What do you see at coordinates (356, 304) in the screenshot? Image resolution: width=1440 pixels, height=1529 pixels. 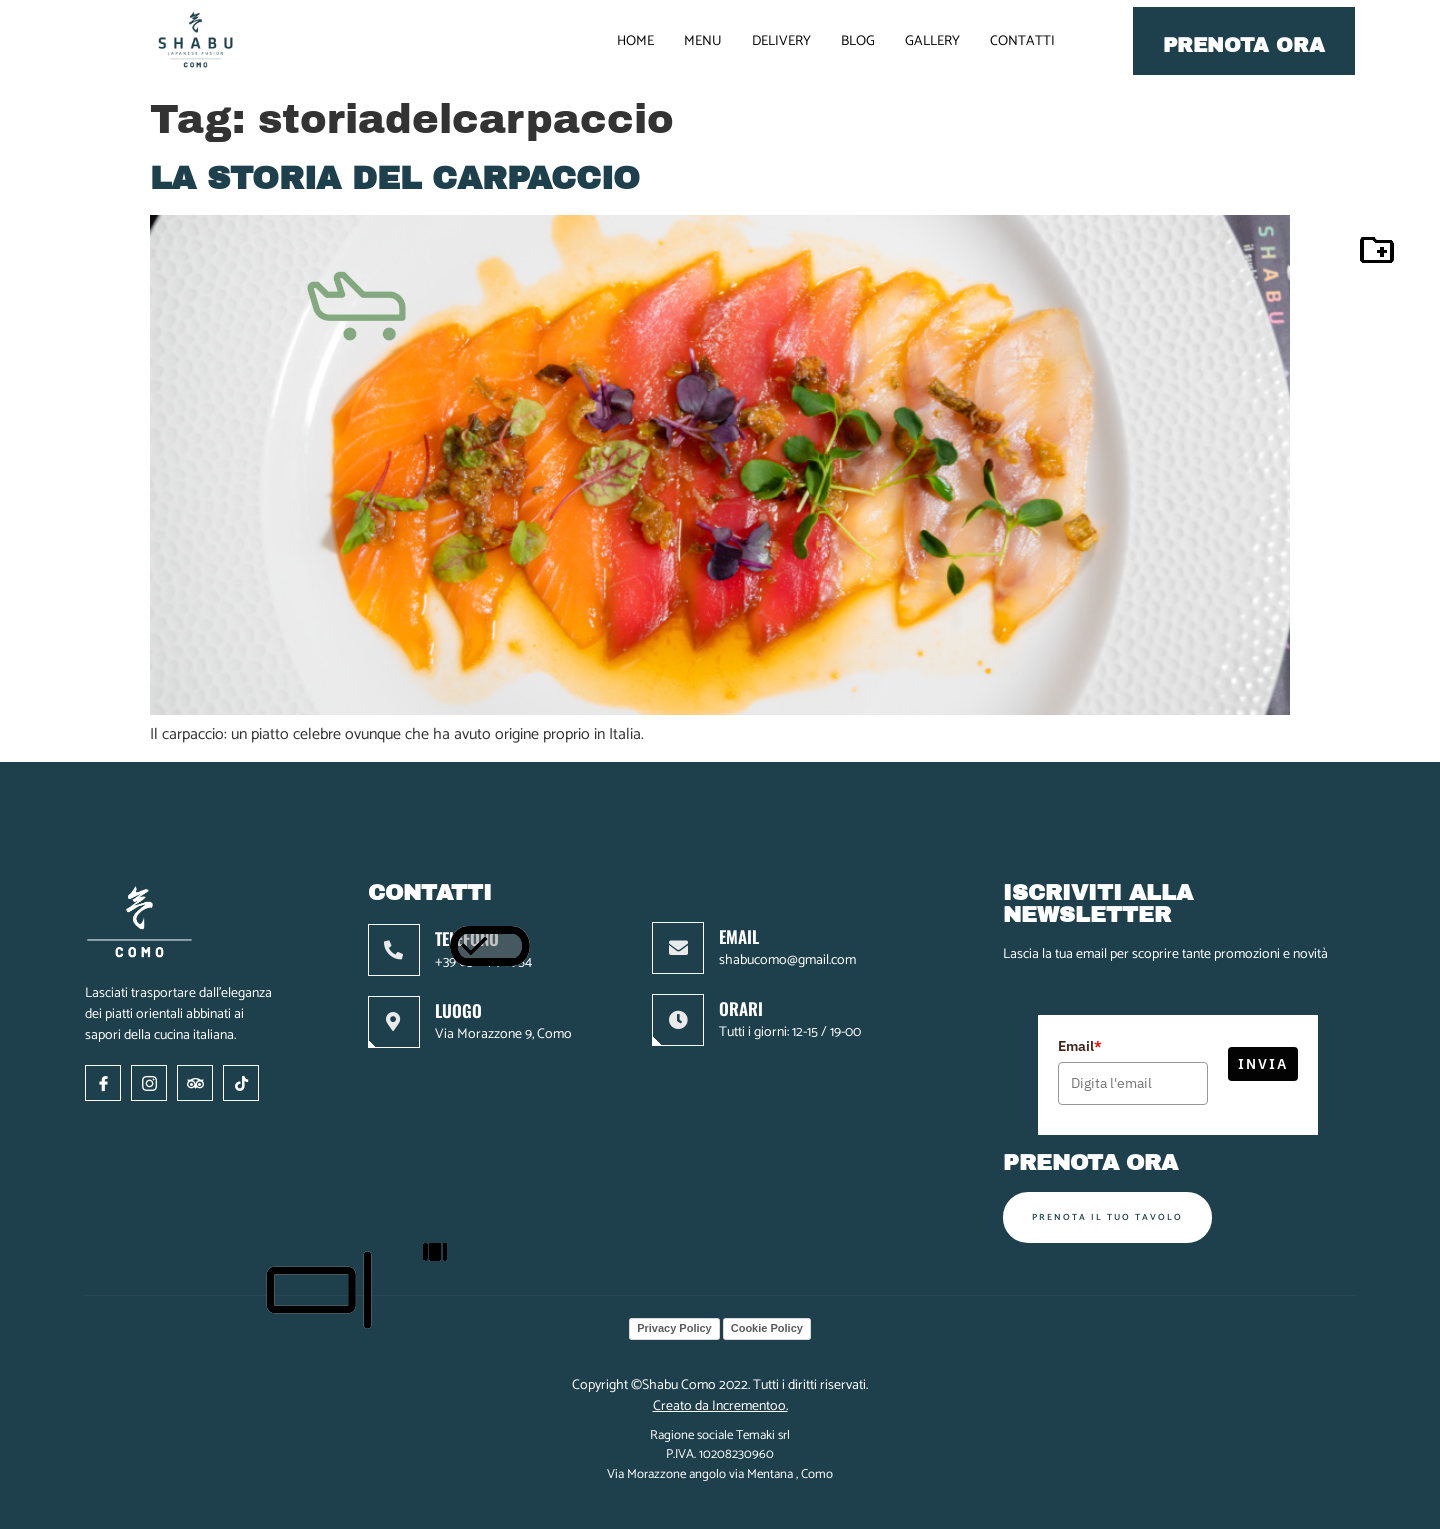 I see `flight has landed or is on the ground` at bounding box center [356, 304].